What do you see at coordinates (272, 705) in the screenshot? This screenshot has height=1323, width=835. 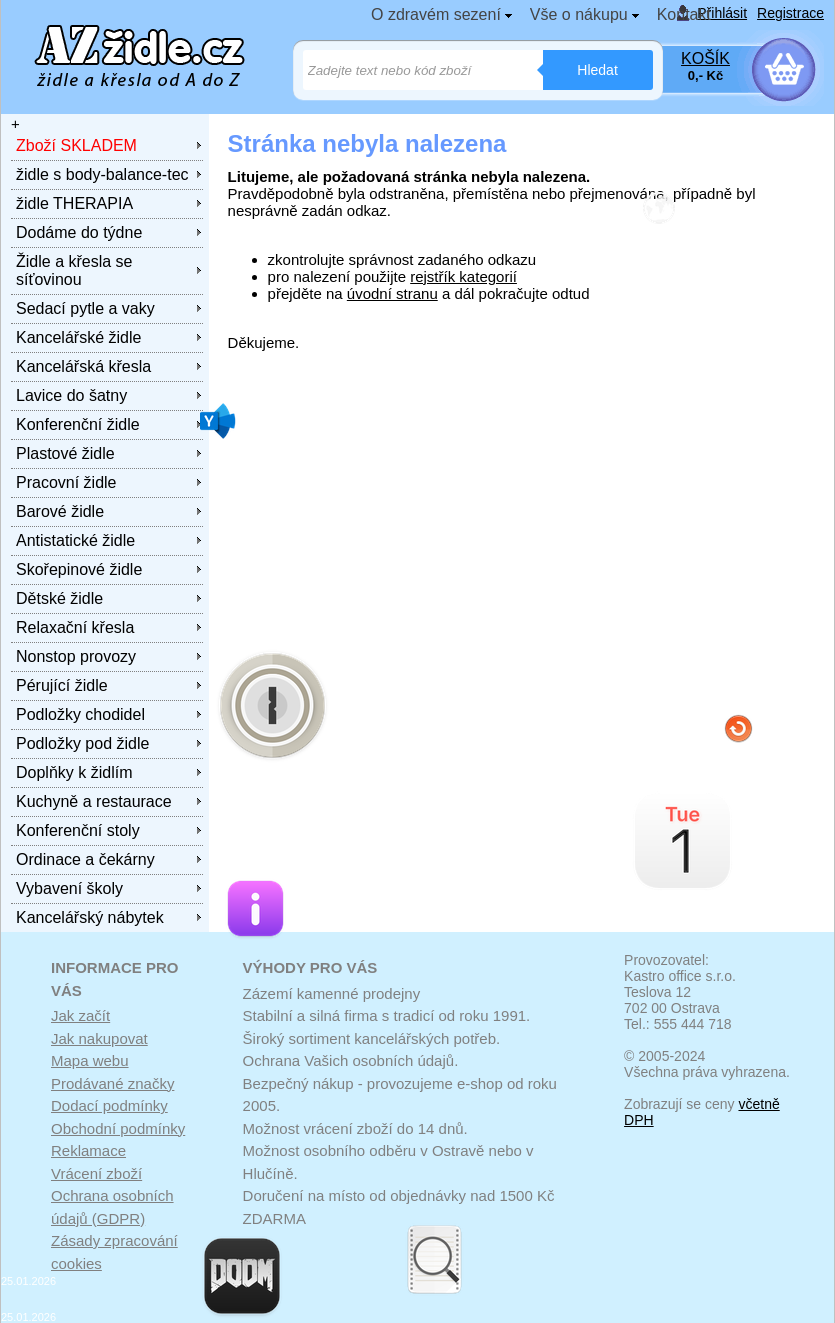 I see `open passwords and keys manager` at bounding box center [272, 705].